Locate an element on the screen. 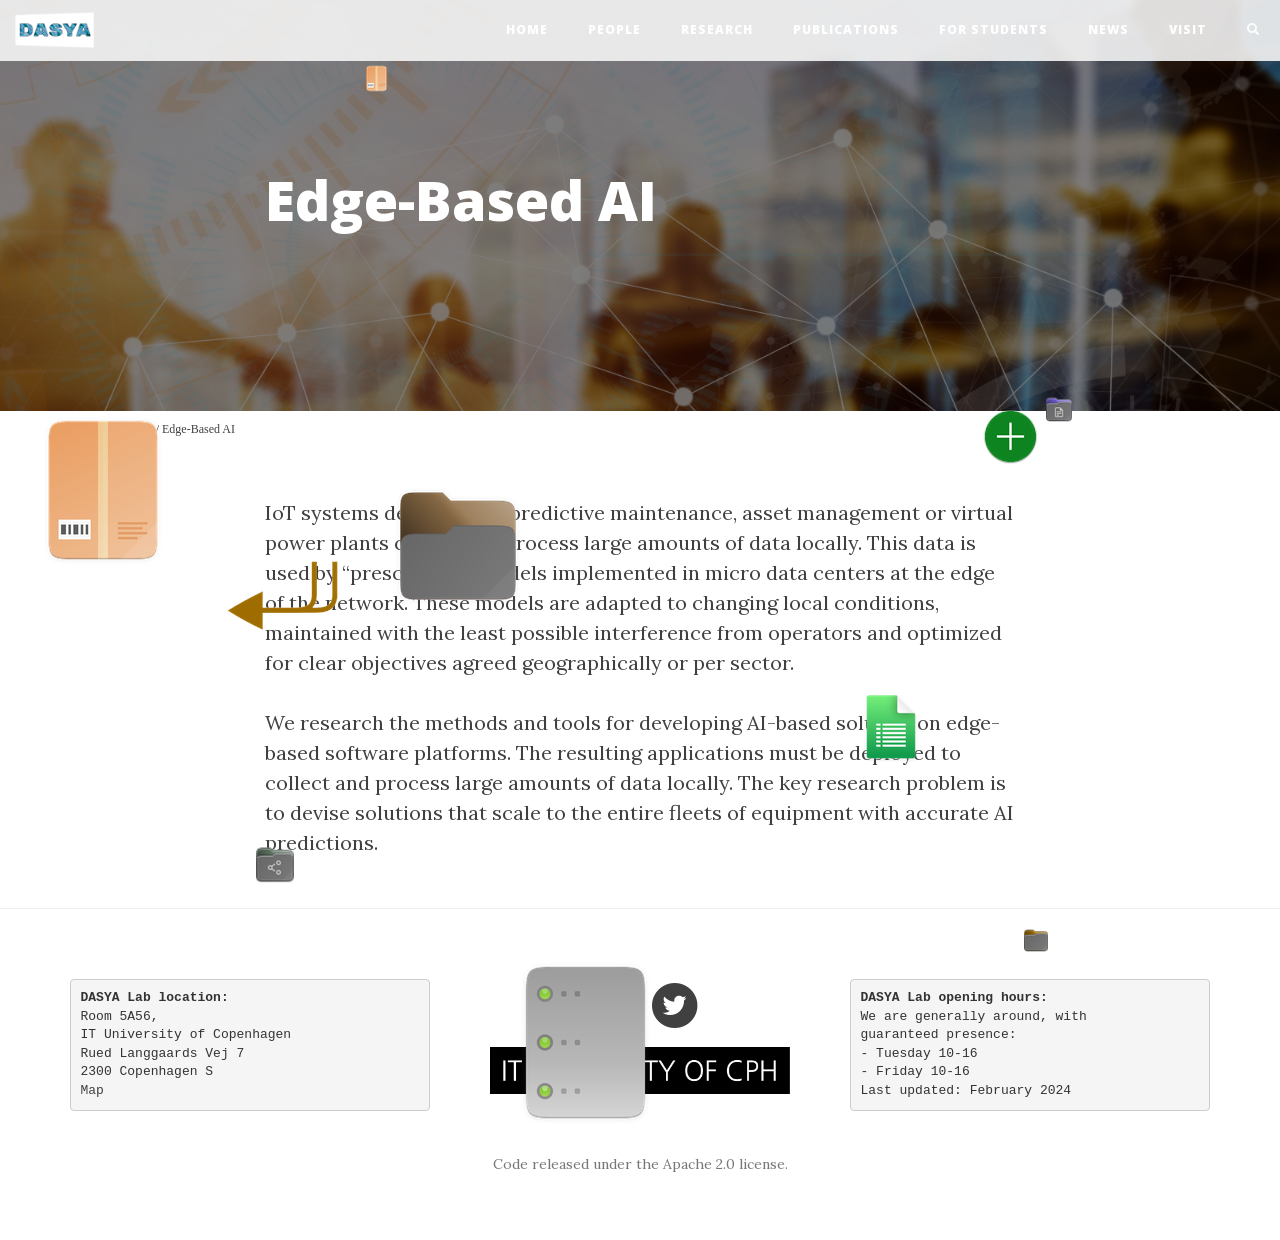 This screenshot has height=1240, width=1280. access an open folder's contents is located at coordinates (458, 546).